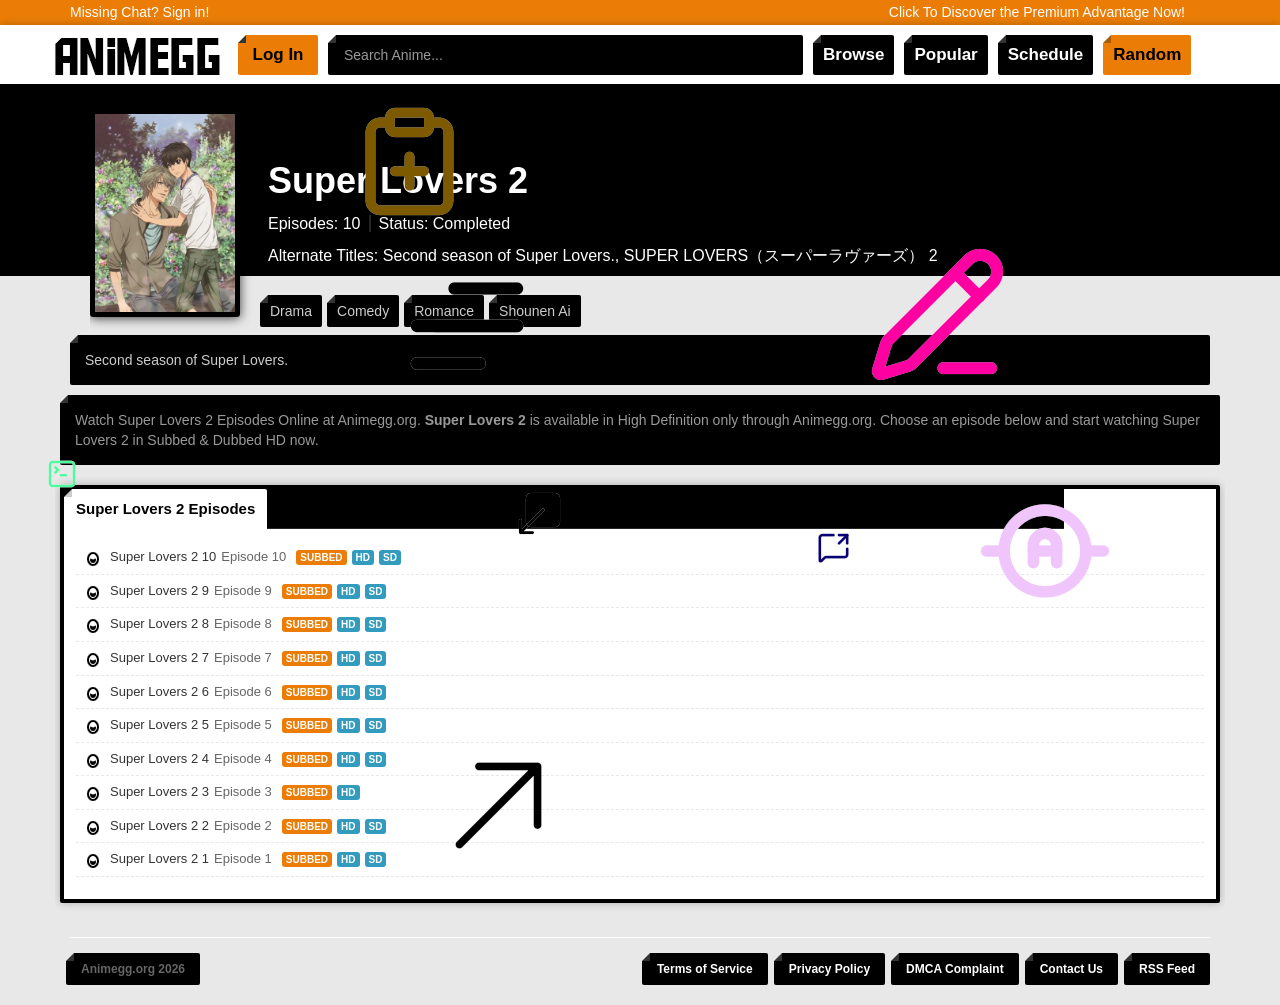 This screenshot has width=1280, height=1005. I want to click on open terminal or command line interface, so click(62, 474).